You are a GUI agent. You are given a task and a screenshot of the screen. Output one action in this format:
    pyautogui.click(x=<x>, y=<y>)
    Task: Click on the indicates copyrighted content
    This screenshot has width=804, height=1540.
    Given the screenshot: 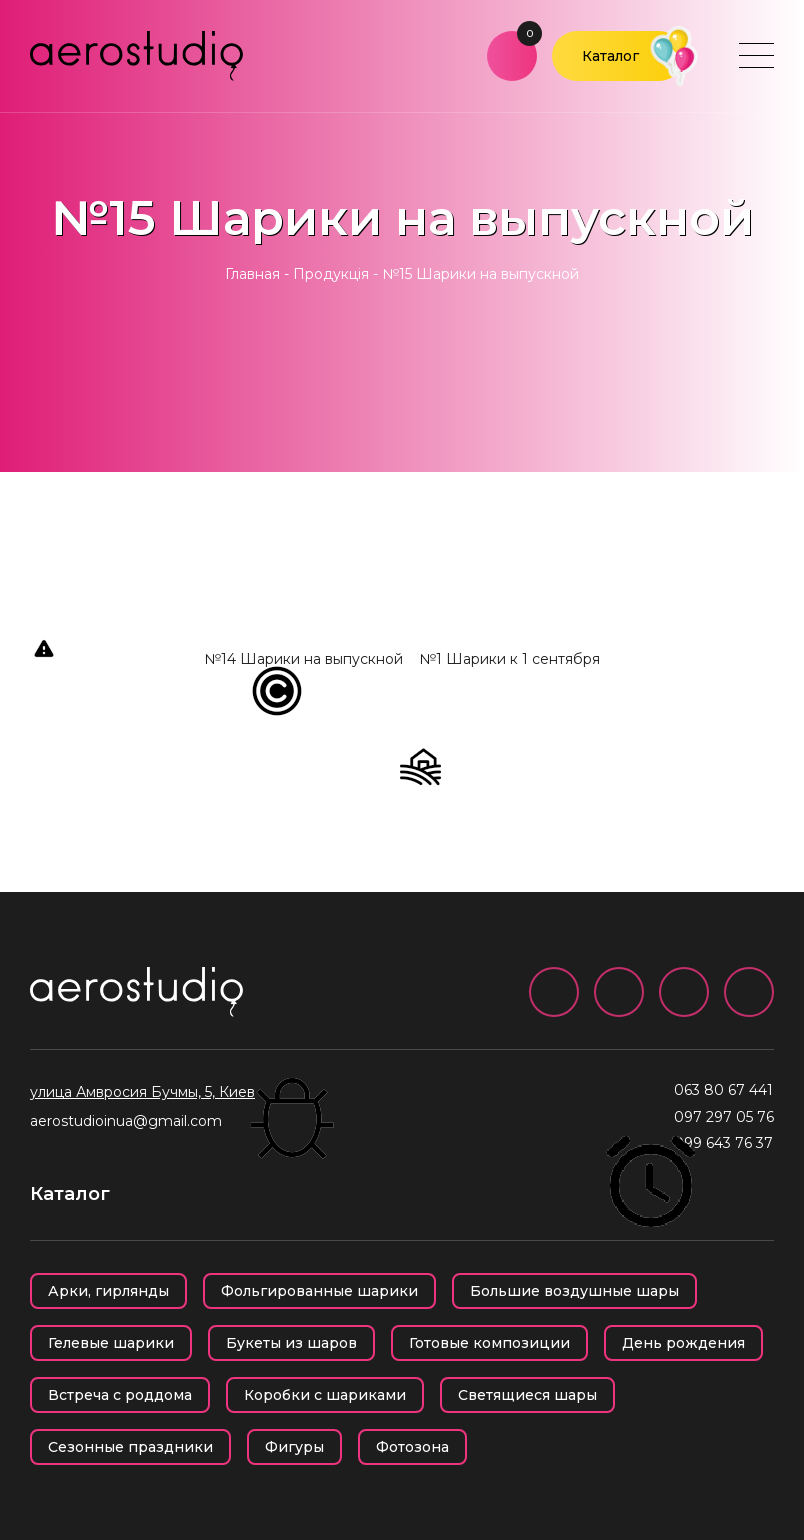 What is the action you would take?
    pyautogui.click(x=277, y=691)
    